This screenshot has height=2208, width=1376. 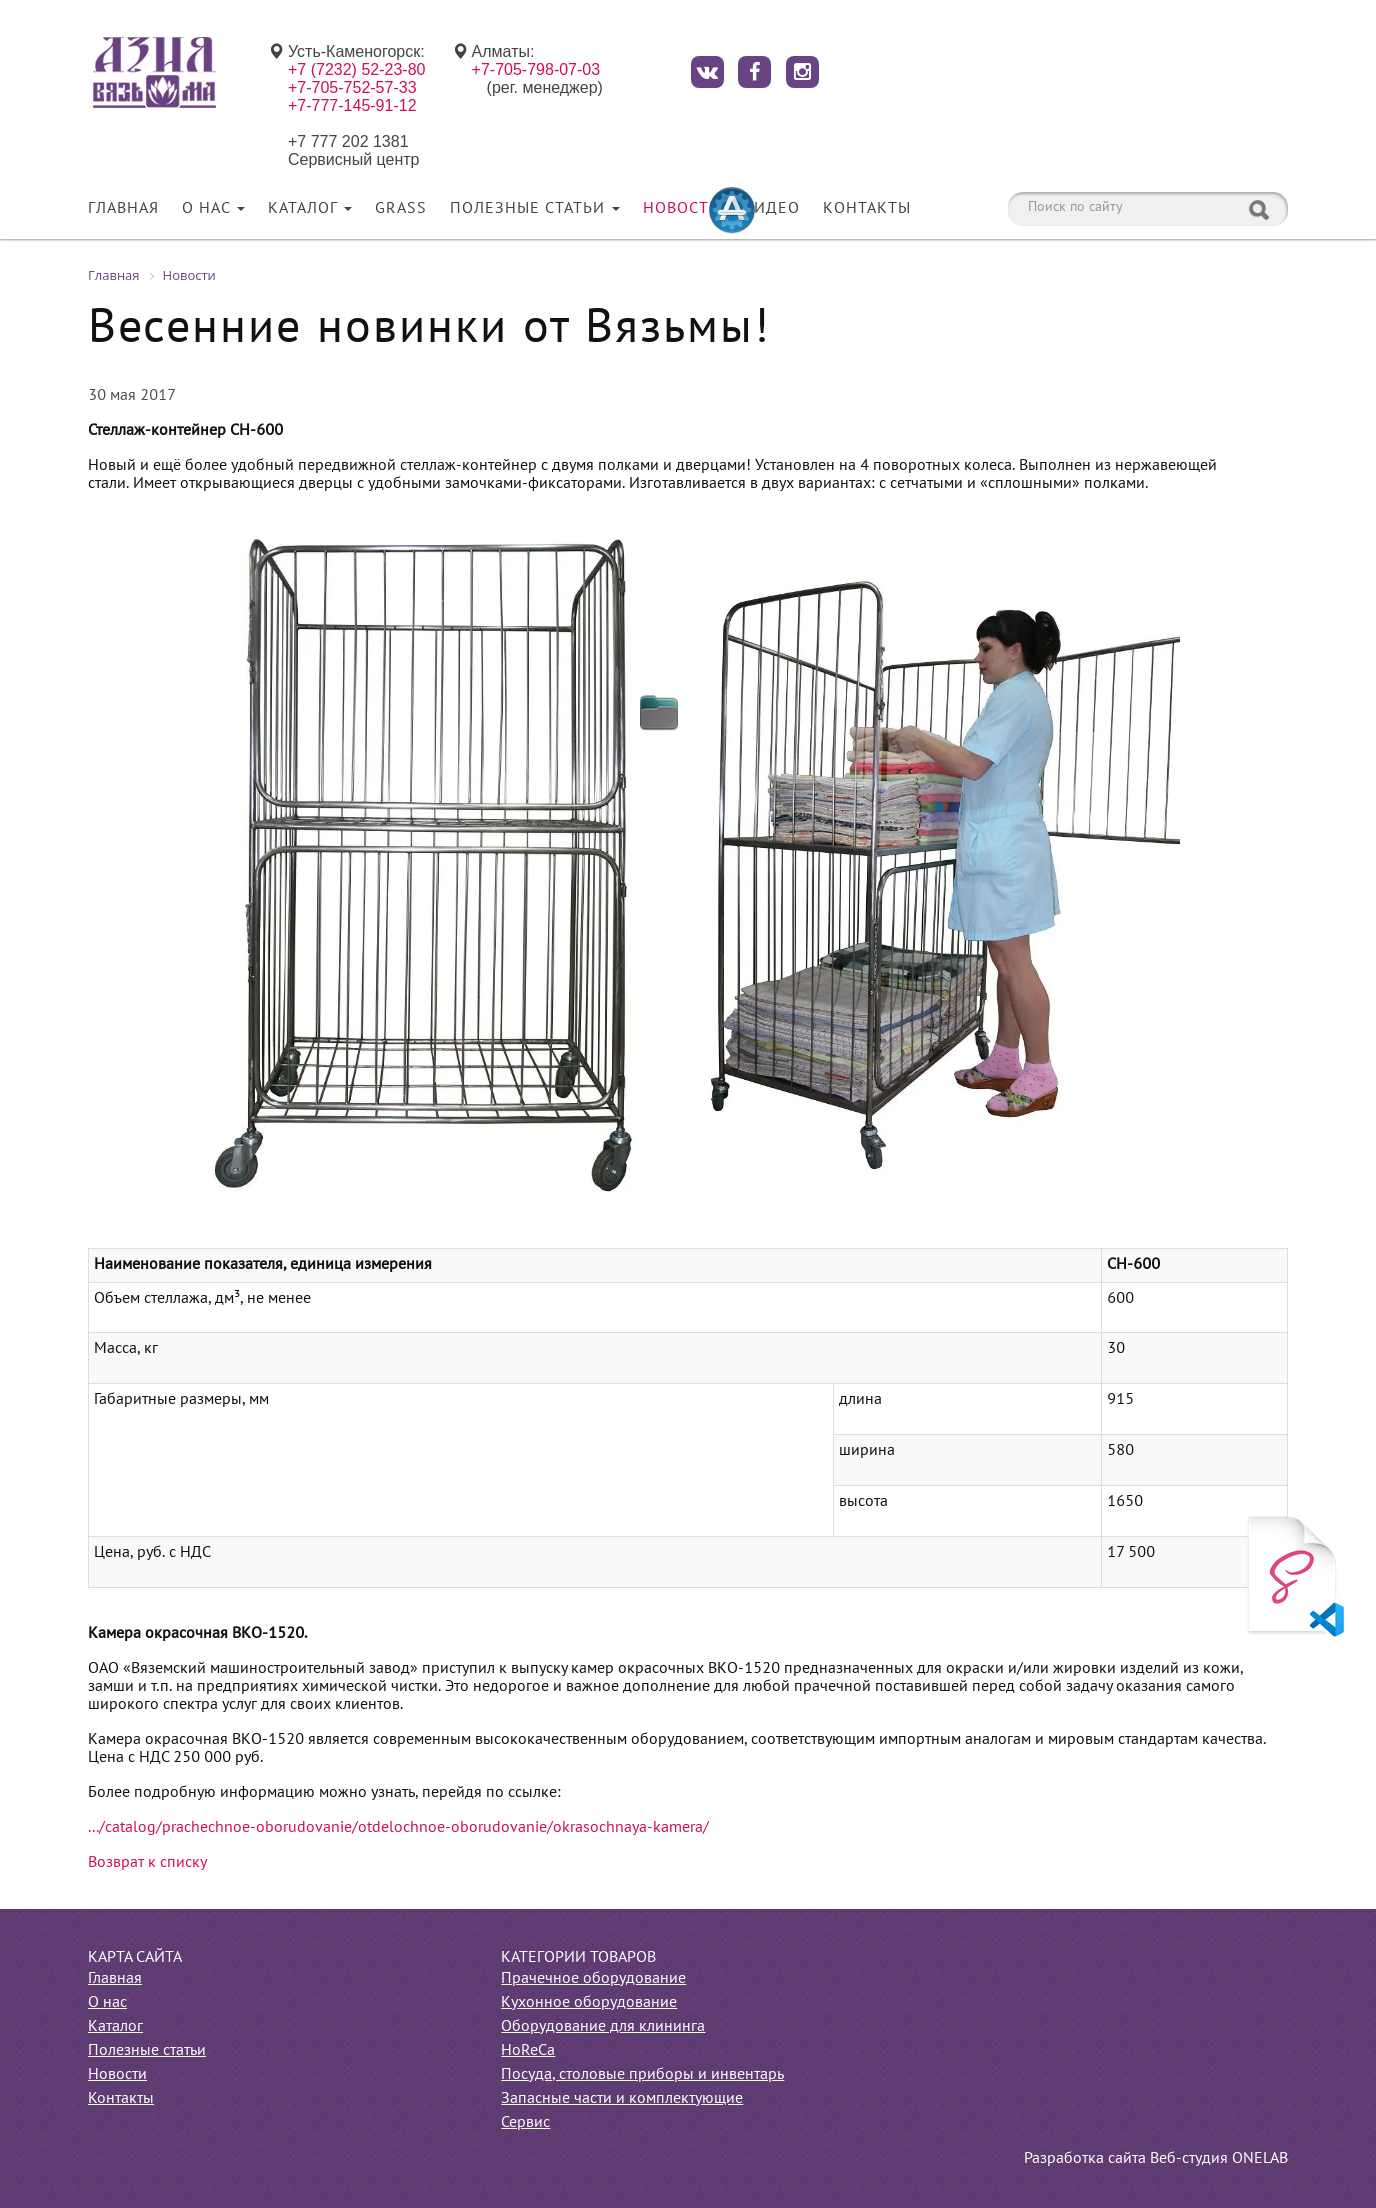 What do you see at coordinates (1292, 1577) in the screenshot?
I see `open a Sass stylesheet file in Visual Studio Code` at bounding box center [1292, 1577].